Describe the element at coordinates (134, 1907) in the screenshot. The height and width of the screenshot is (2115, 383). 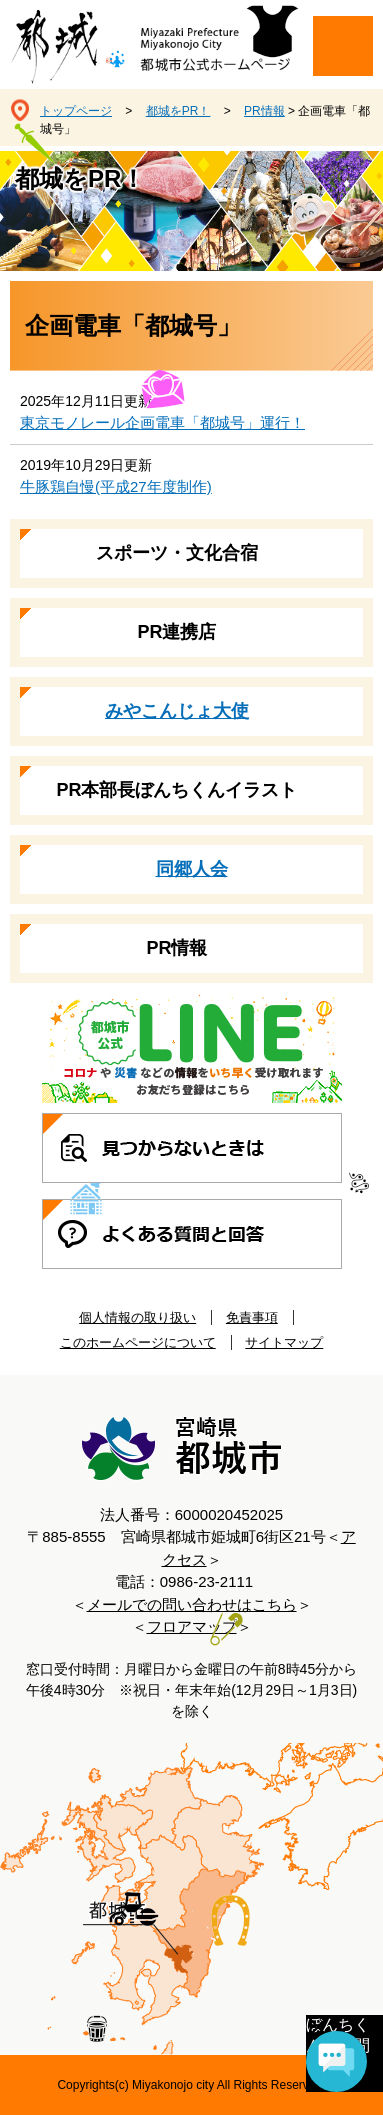
I see `construction or road building category` at that location.